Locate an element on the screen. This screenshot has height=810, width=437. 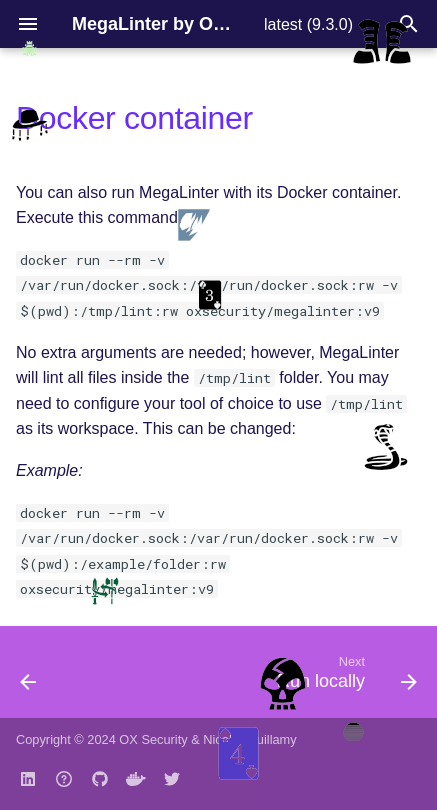
select the frog prince character is located at coordinates (29, 48).